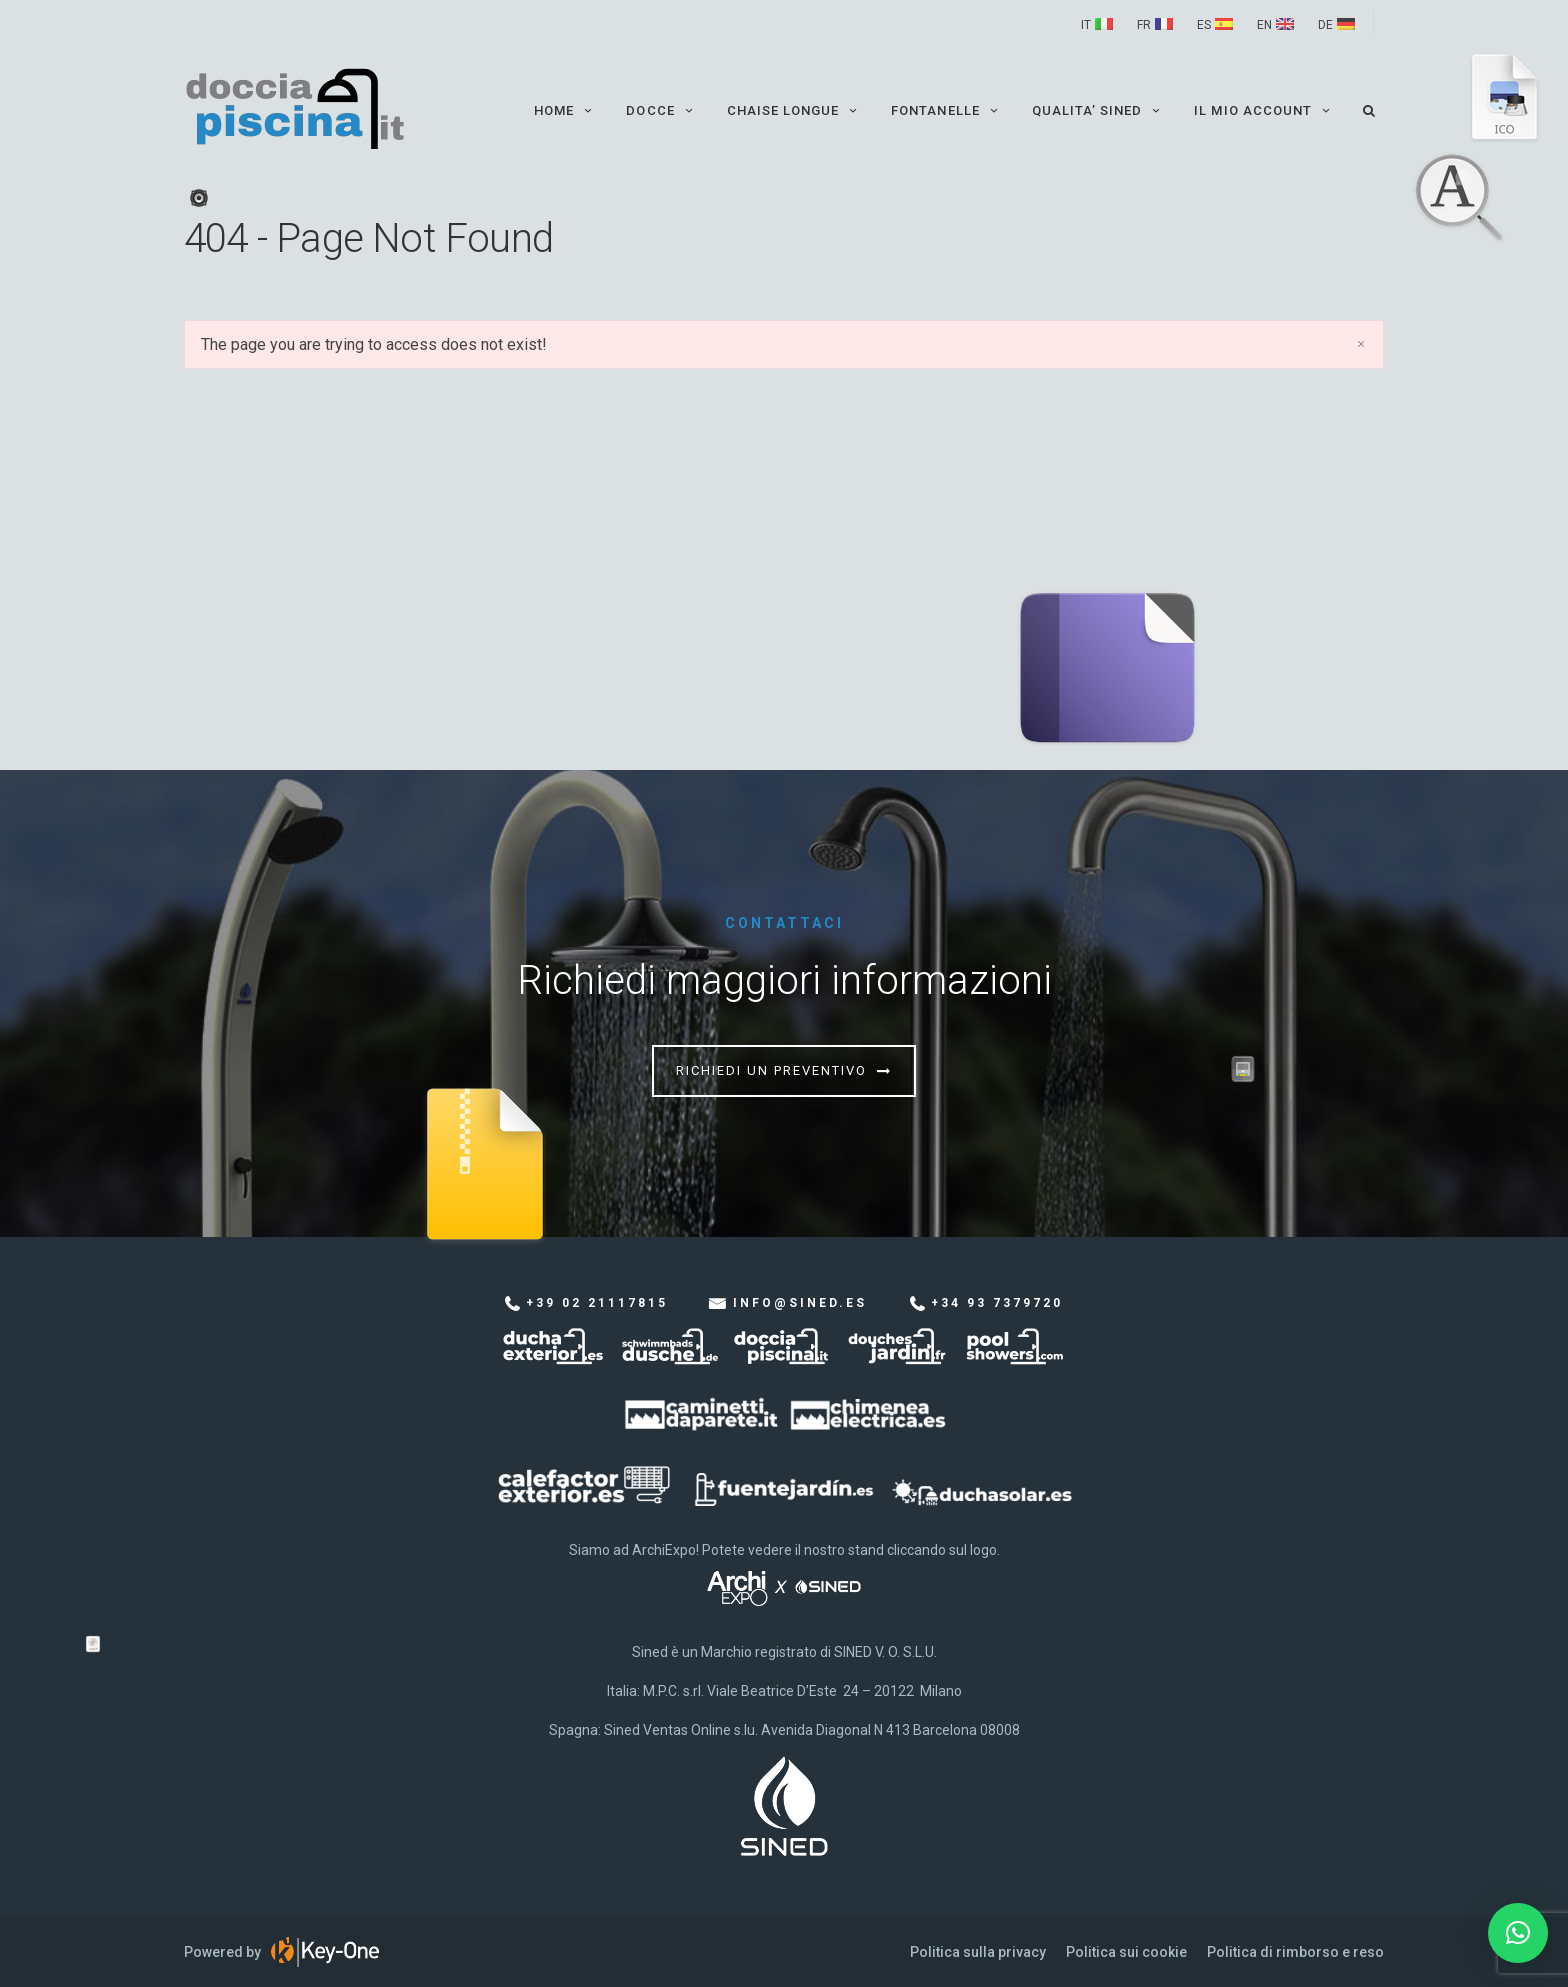  I want to click on adjust speaker or audio output settings, so click(199, 198).